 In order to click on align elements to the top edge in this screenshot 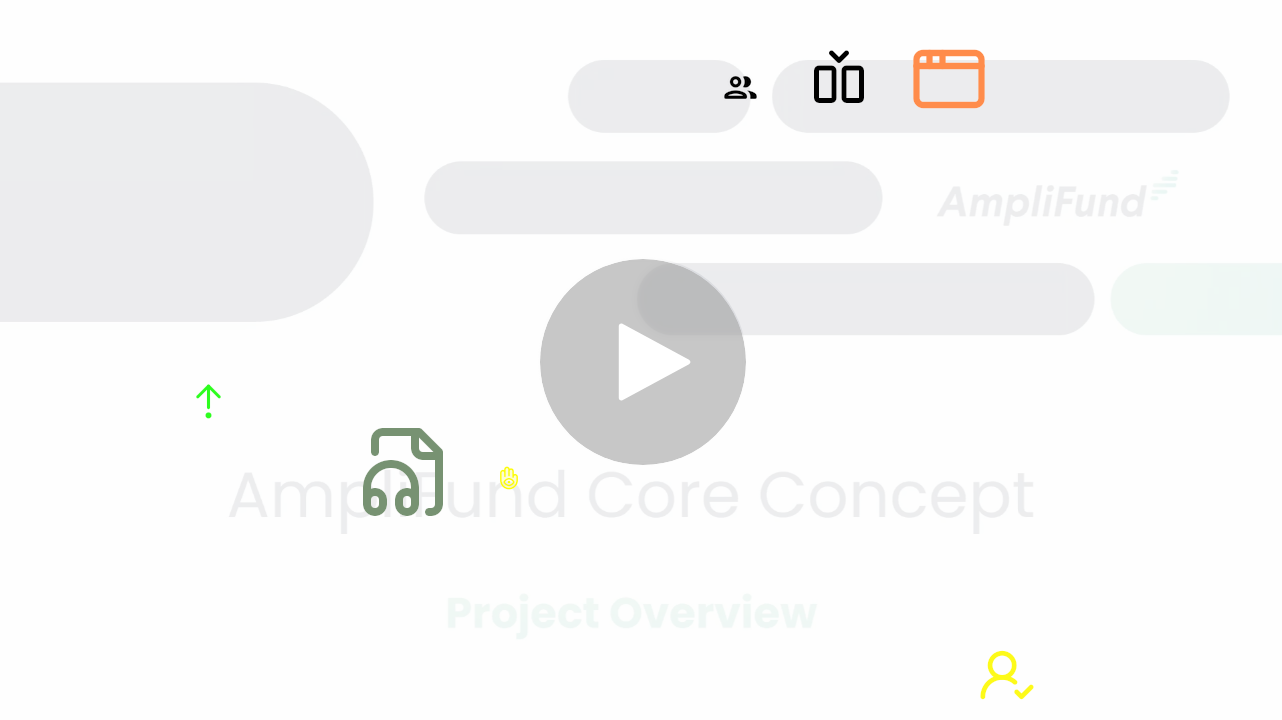, I will do `click(839, 78)`.